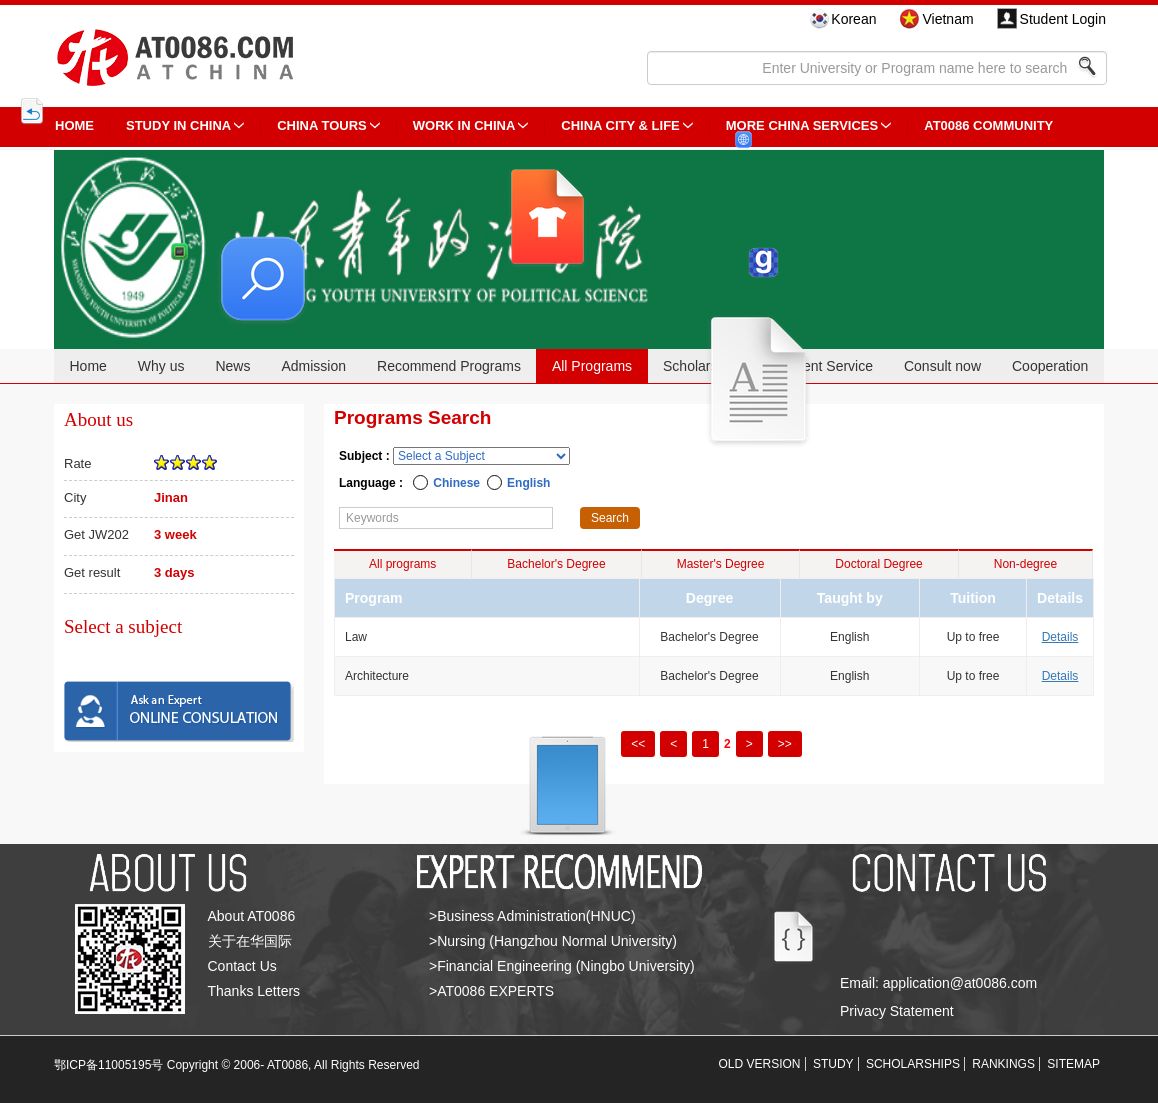 This screenshot has height=1103, width=1158. Describe the element at coordinates (179, 251) in the screenshot. I see `open cpu frequency monitoring app` at that location.